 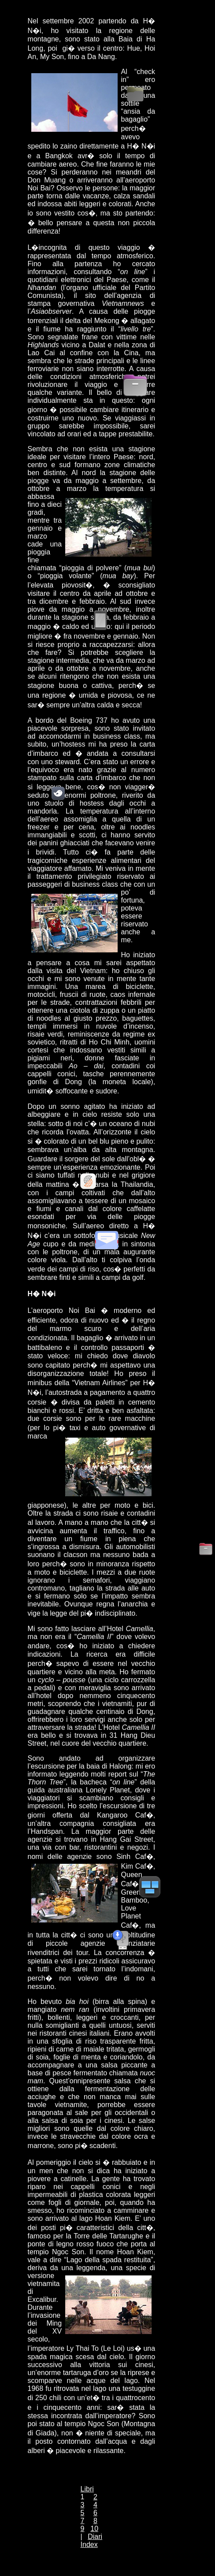 I want to click on open Prusa GCode Viewer app, so click(x=88, y=1181).